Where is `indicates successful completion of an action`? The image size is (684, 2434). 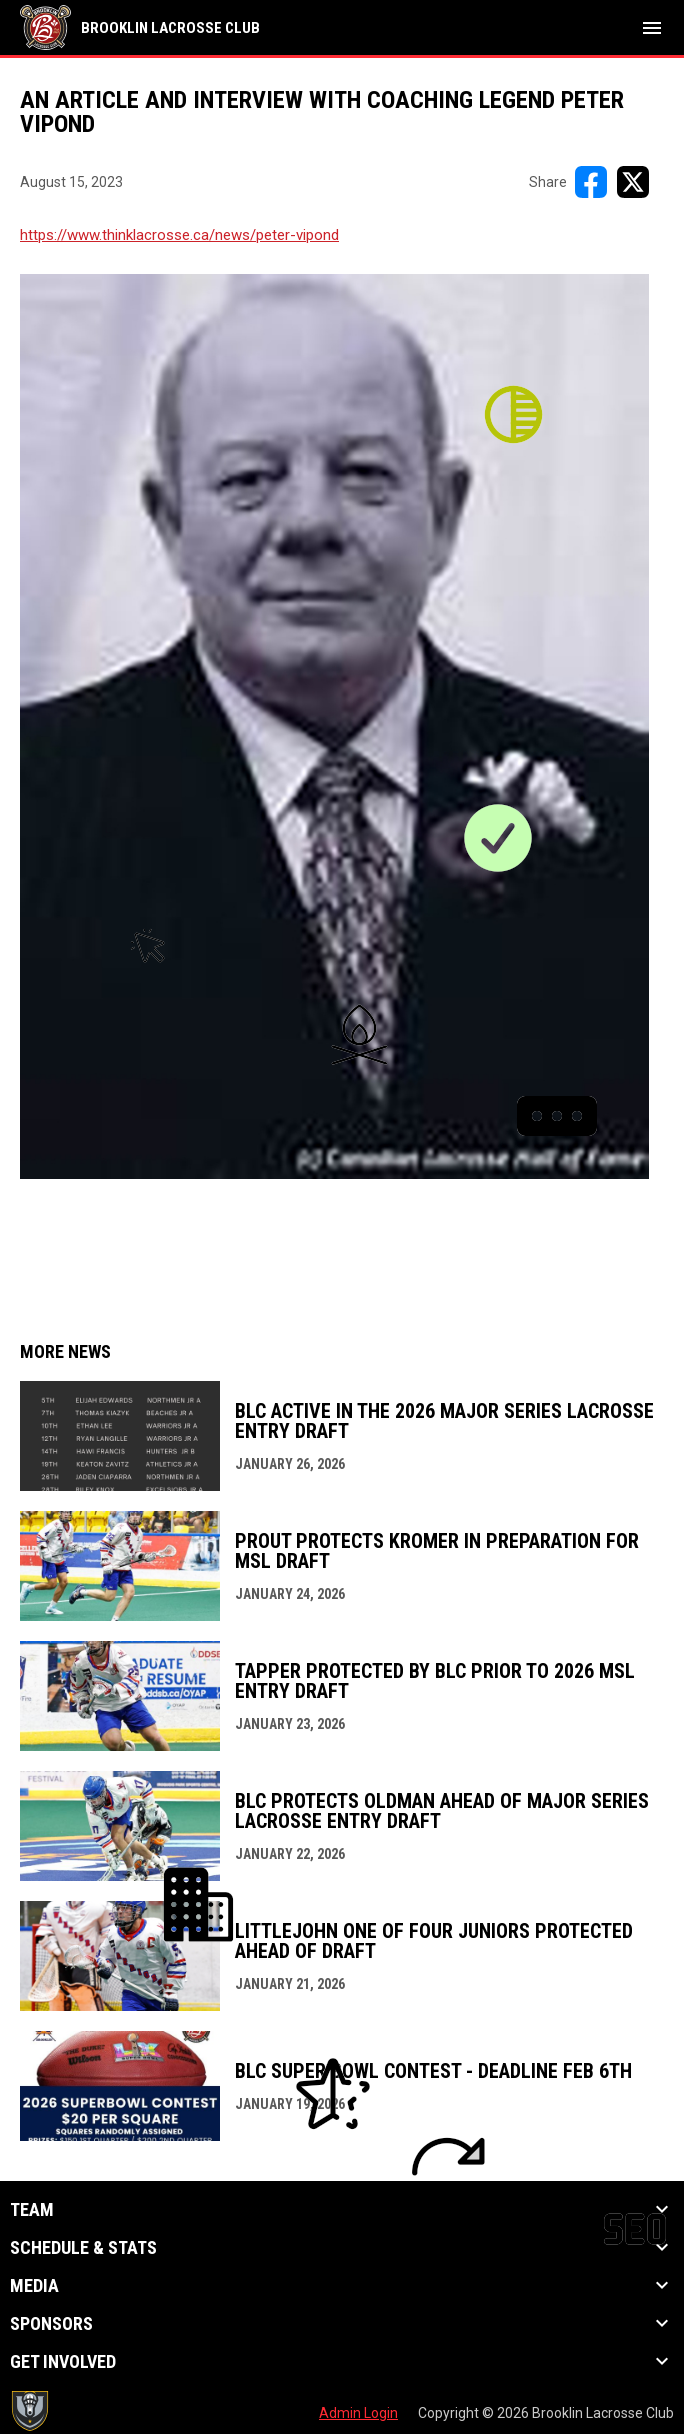 indicates successful completion of an action is located at coordinates (498, 838).